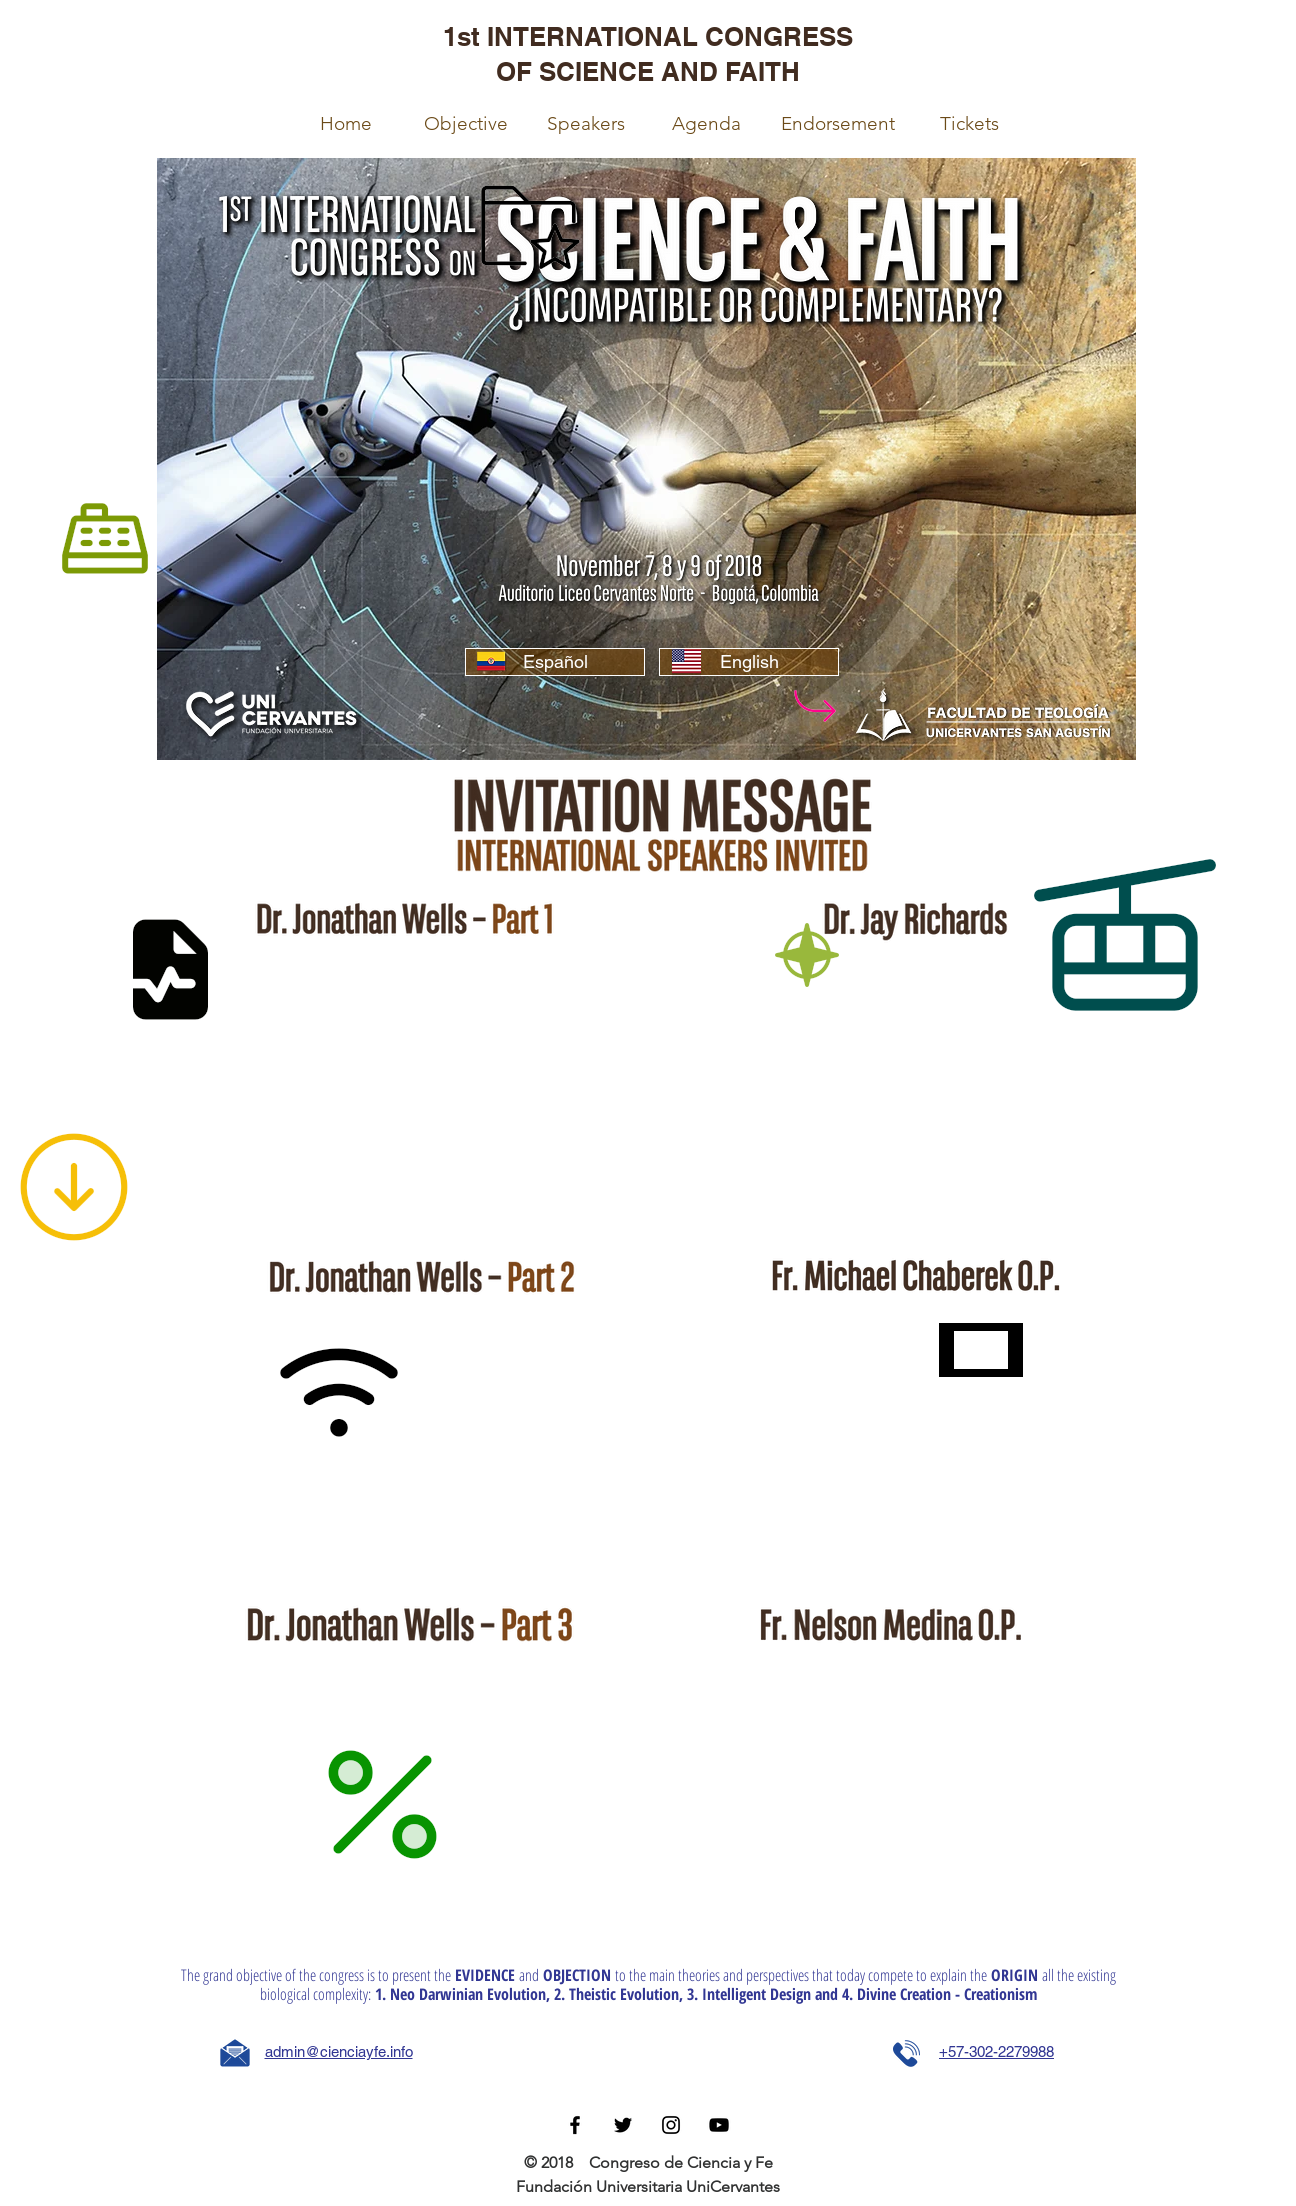 This screenshot has width=1296, height=2206. What do you see at coordinates (807, 955) in the screenshot?
I see `access navigation or compass features` at bounding box center [807, 955].